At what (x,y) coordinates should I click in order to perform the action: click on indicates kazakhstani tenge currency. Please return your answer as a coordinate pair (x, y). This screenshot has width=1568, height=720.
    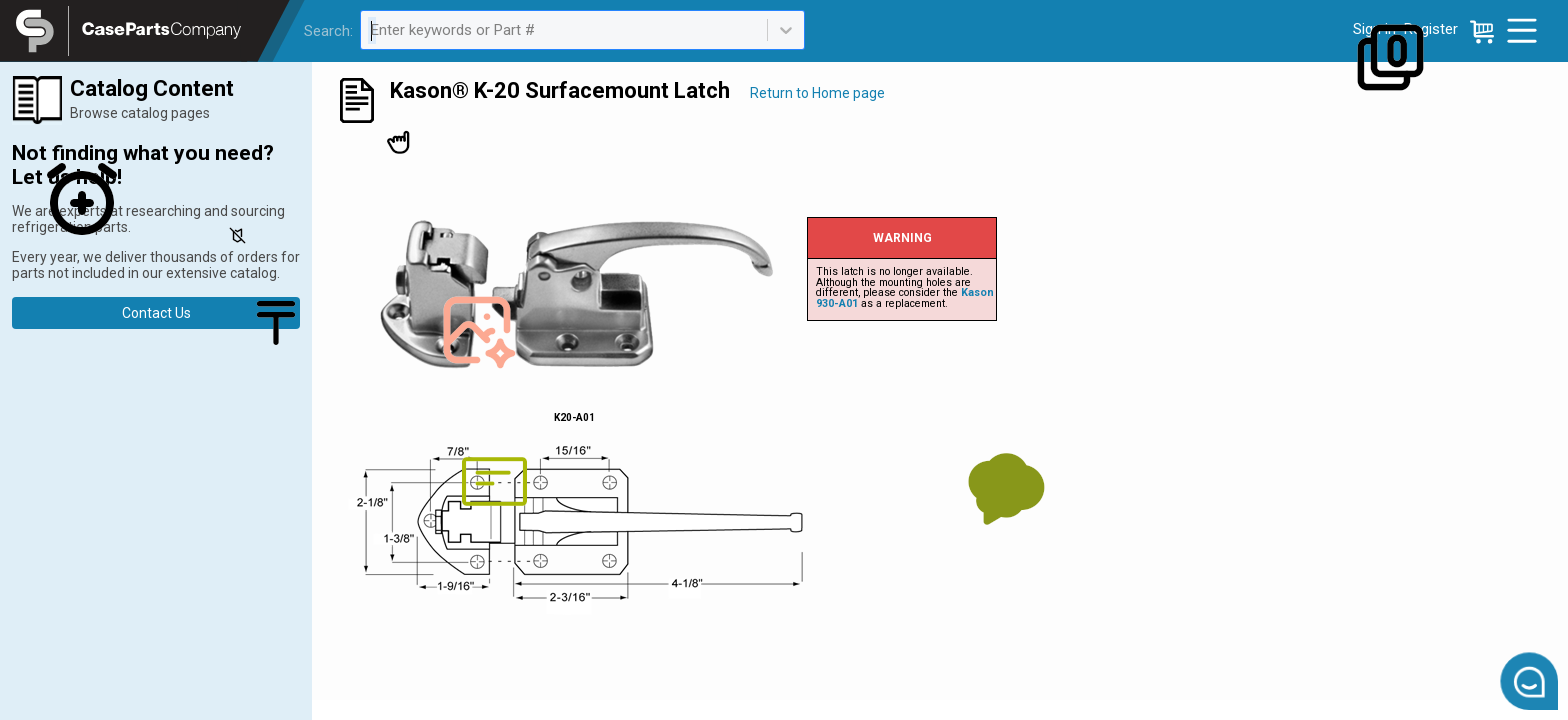
    Looking at the image, I should click on (276, 323).